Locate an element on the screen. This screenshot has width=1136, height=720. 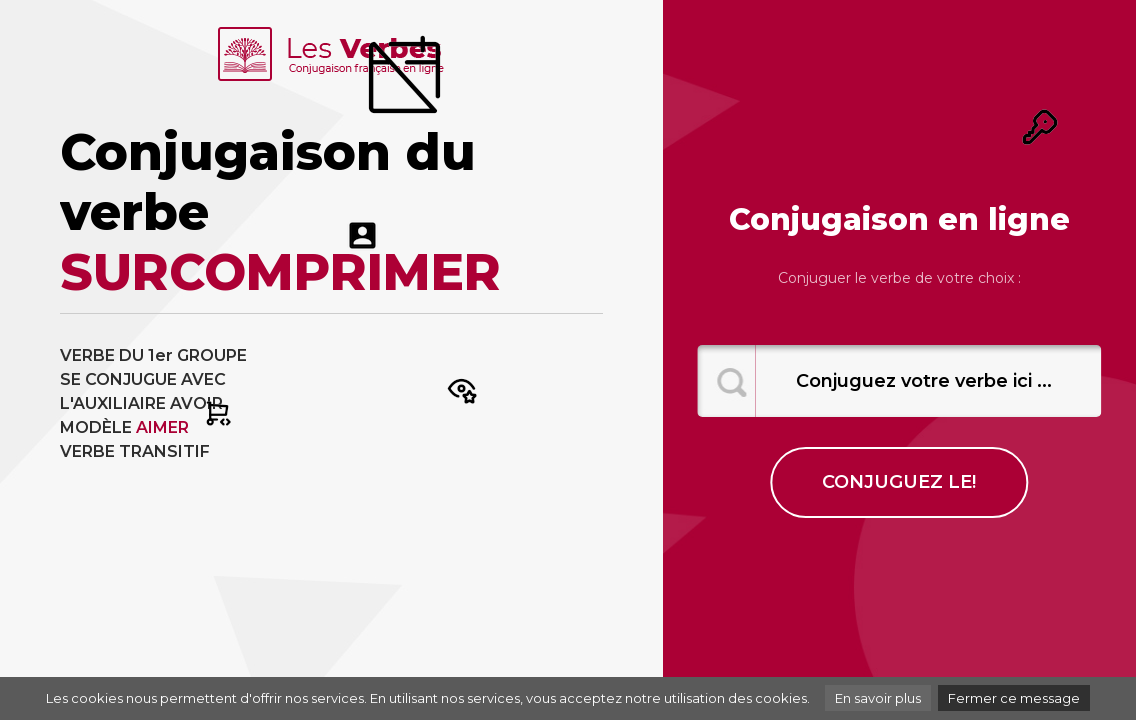
disable calendar or scheduling features is located at coordinates (404, 77).